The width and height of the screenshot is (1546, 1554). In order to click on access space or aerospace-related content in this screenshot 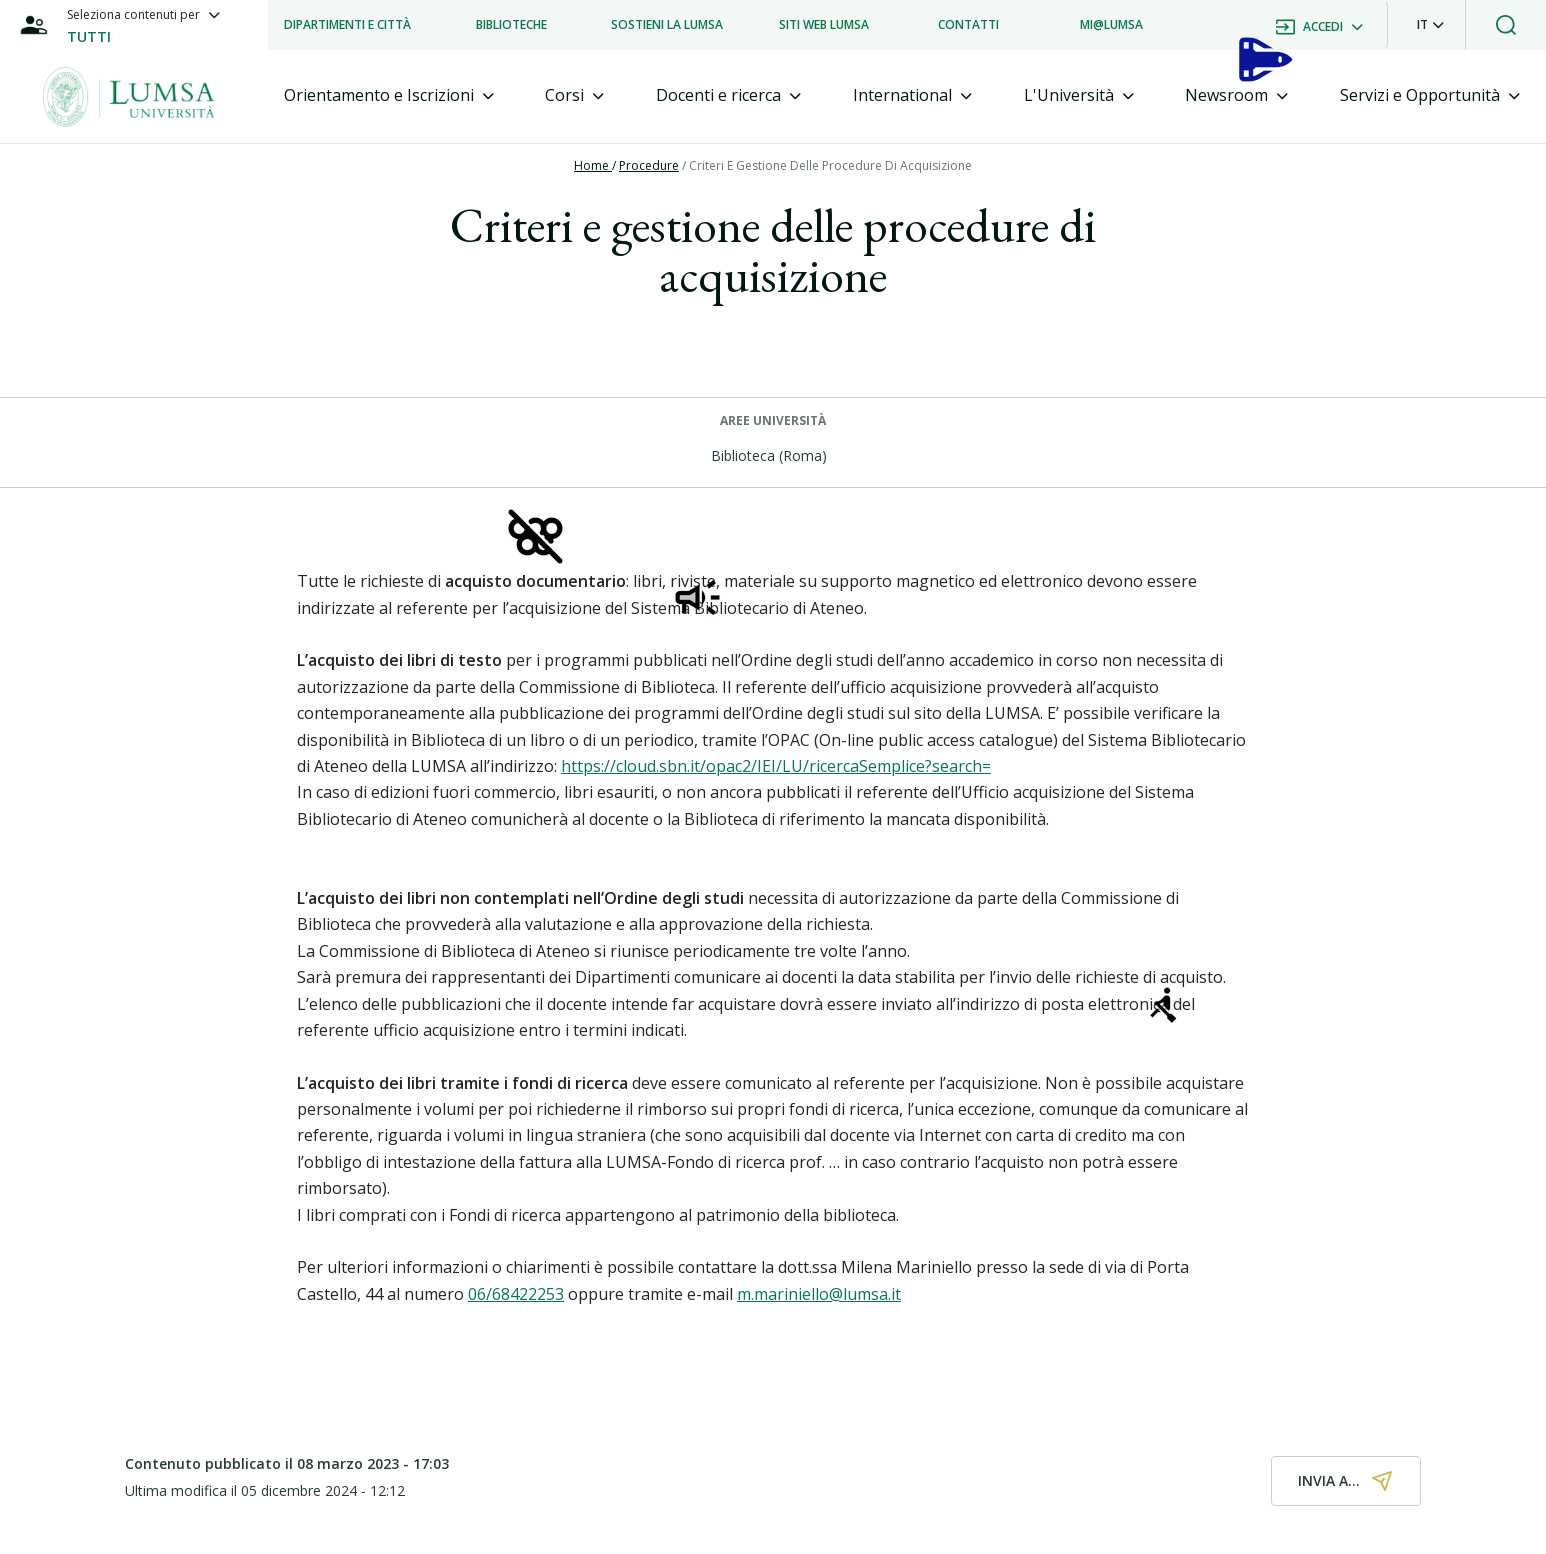, I will do `click(1267, 59)`.